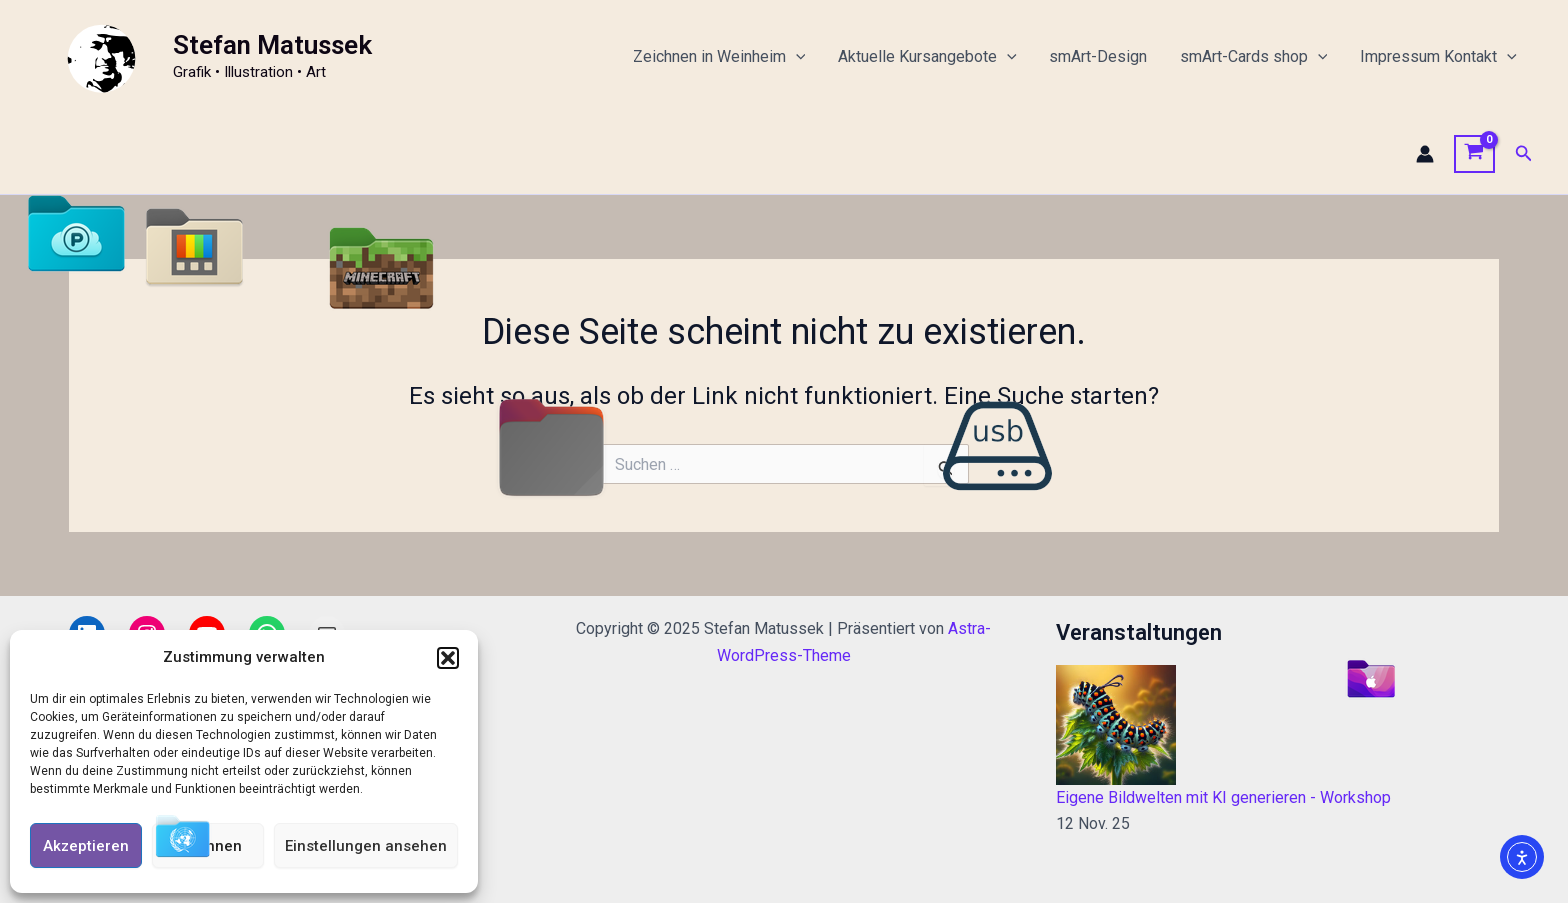 Image resolution: width=1568 pixels, height=903 pixels. What do you see at coordinates (551, 447) in the screenshot?
I see `open folder or directory` at bounding box center [551, 447].